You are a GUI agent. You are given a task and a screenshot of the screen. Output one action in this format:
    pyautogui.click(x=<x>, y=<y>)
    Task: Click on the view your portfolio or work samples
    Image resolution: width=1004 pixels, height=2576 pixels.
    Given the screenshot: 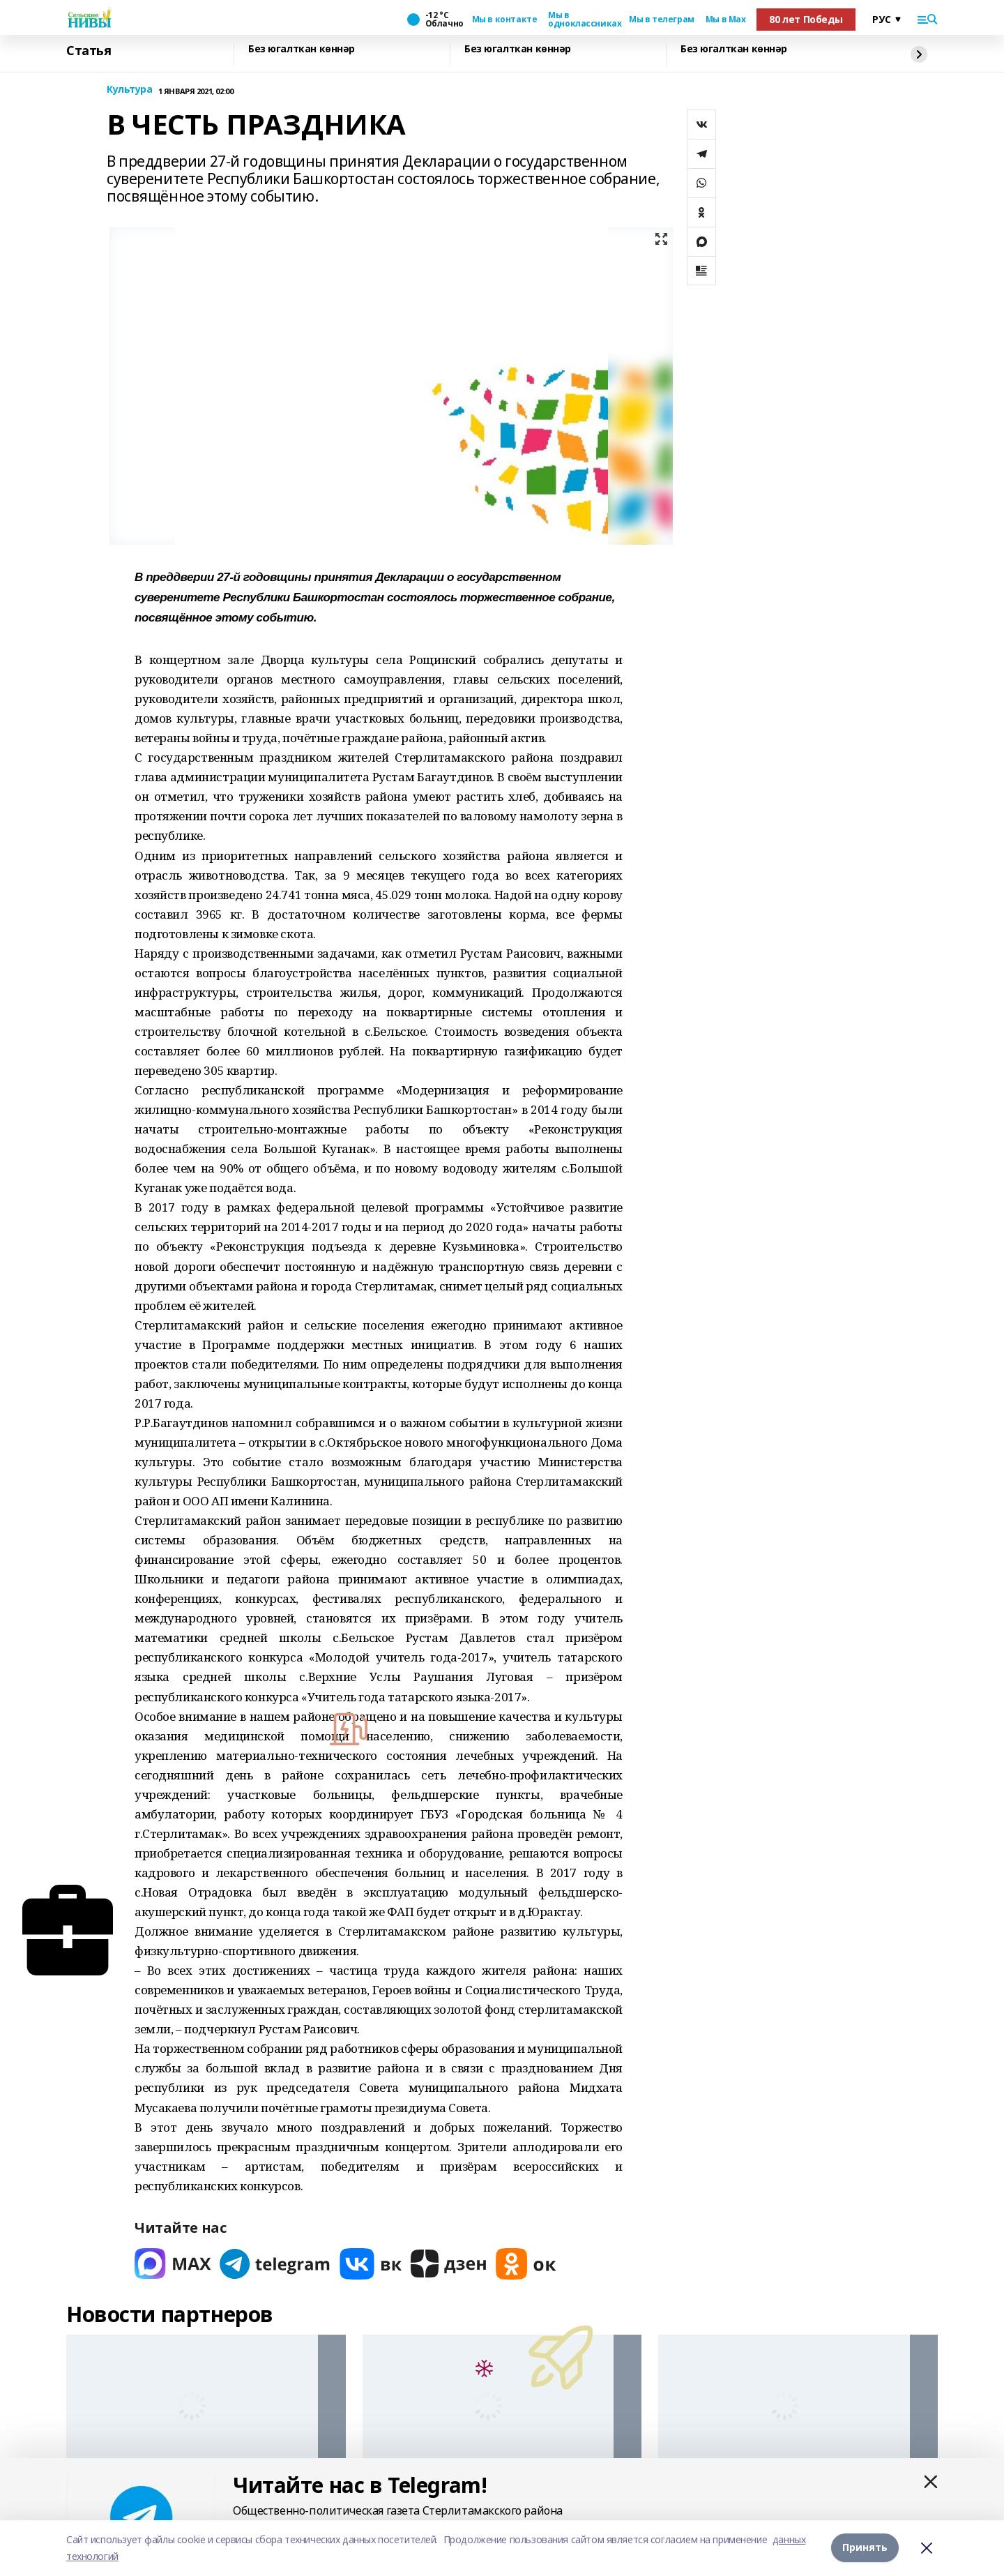 What is the action you would take?
    pyautogui.click(x=68, y=1930)
    